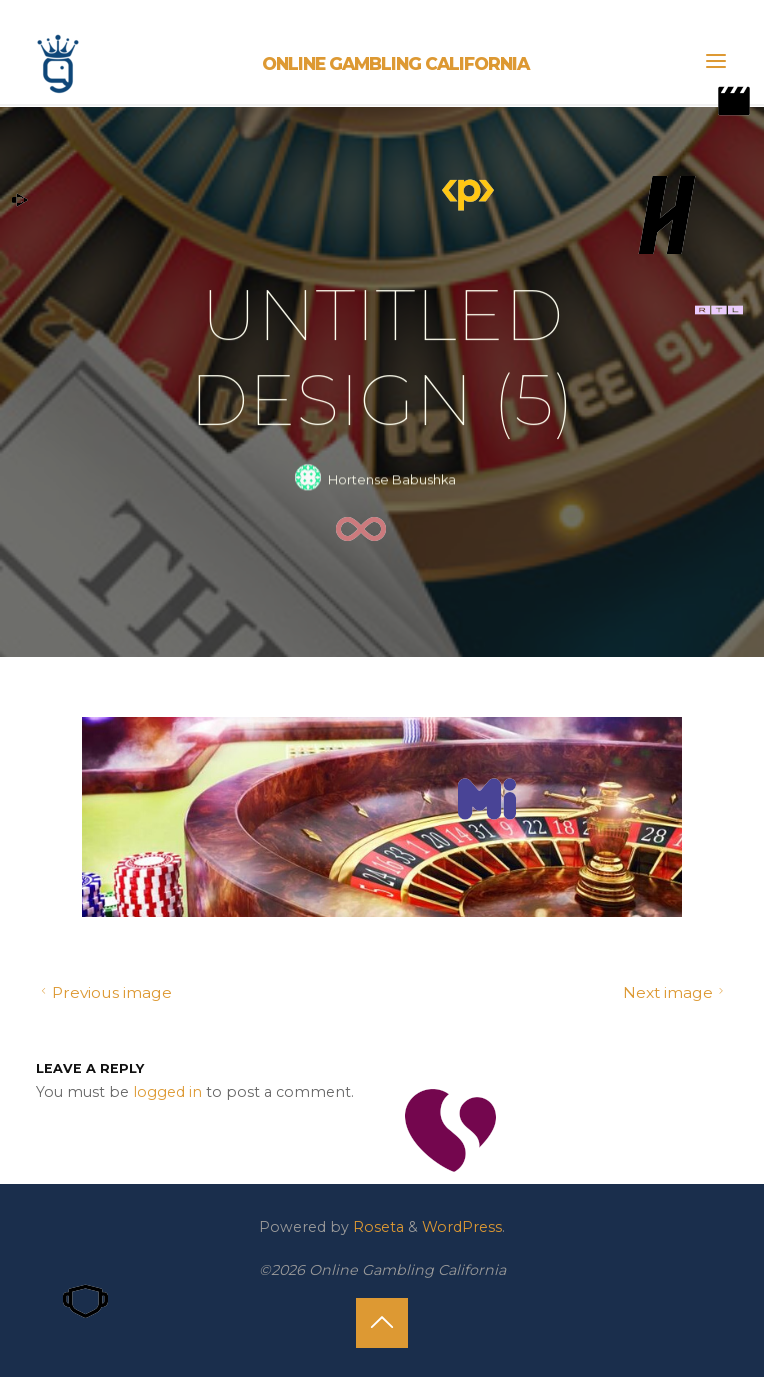  What do you see at coordinates (487, 799) in the screenshot?
I see `open the Misskey app` at bounding box center [487, 799].